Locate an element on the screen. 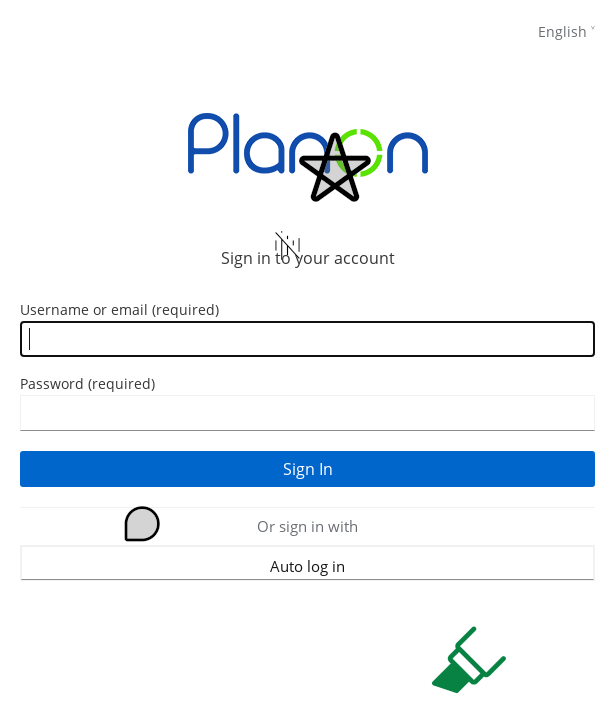 The image size is (615, 720). indicates occult or mystical content category is located at coordinates (335, 171).